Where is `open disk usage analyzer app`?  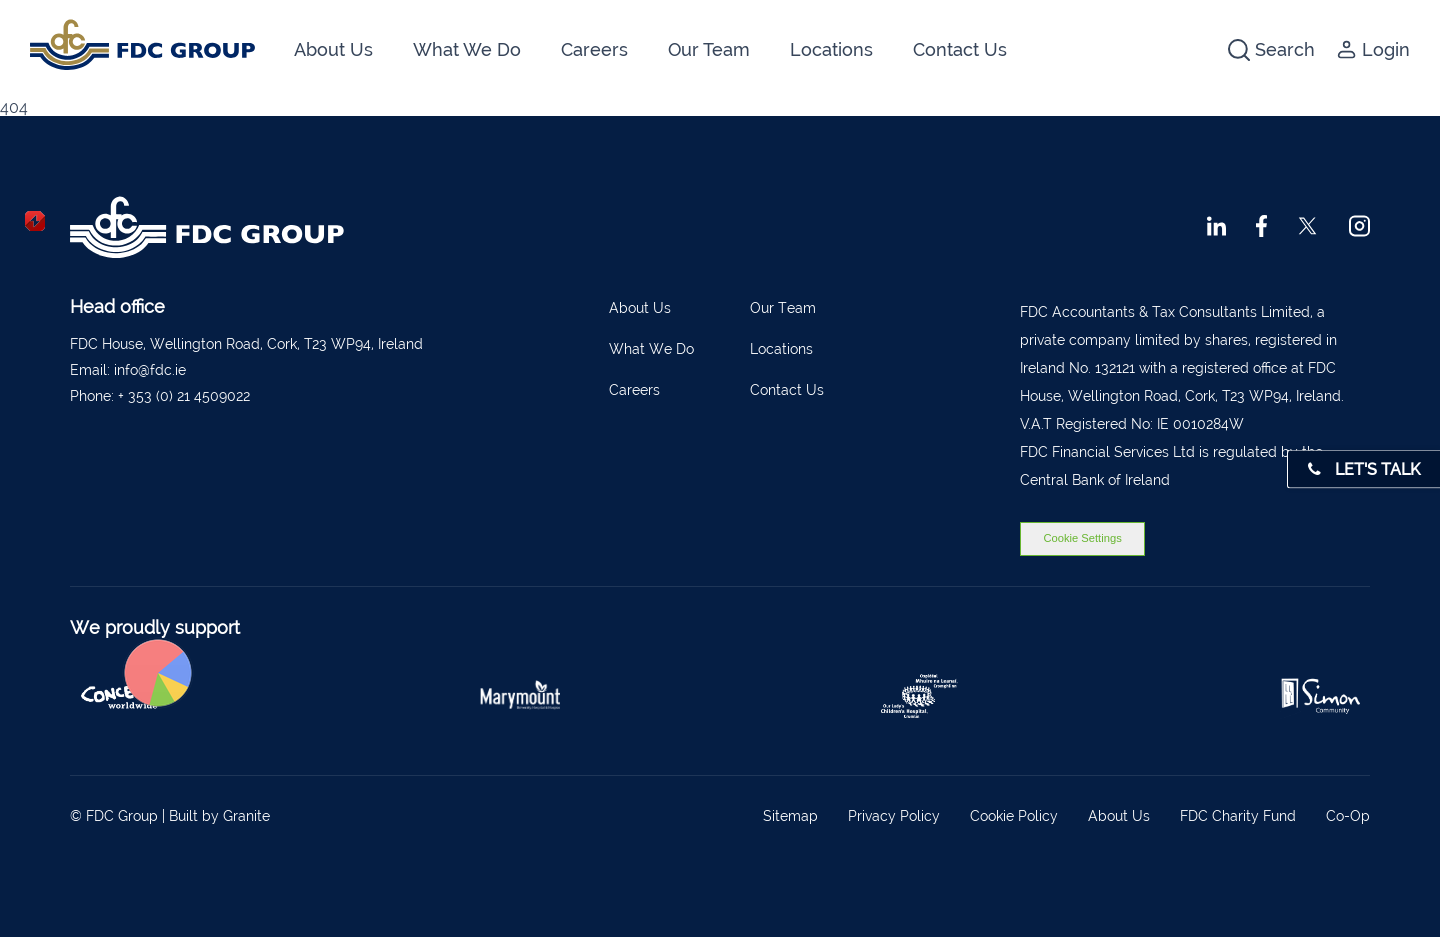
open disk usage analyzer app is located at coordinates (158, 673).